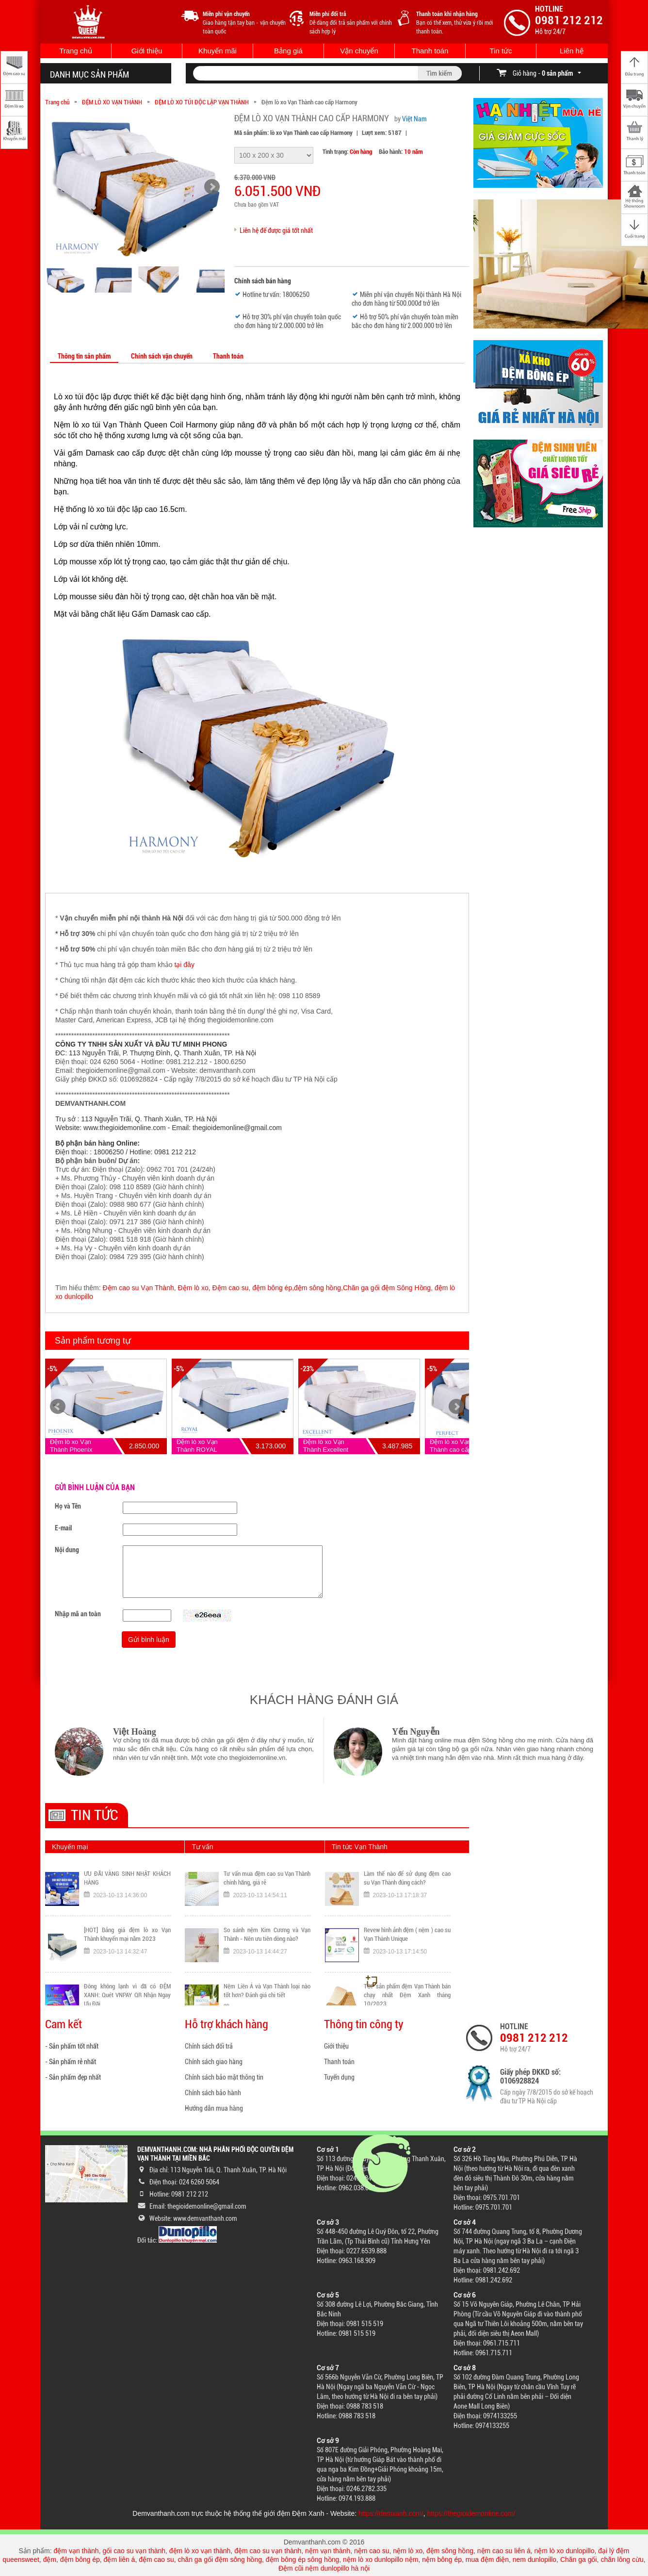 The image size is (648, 2576). Describe the element at coordinates (381, 2163) in the screenshot. I see `open lutris gaming platform` at that location.